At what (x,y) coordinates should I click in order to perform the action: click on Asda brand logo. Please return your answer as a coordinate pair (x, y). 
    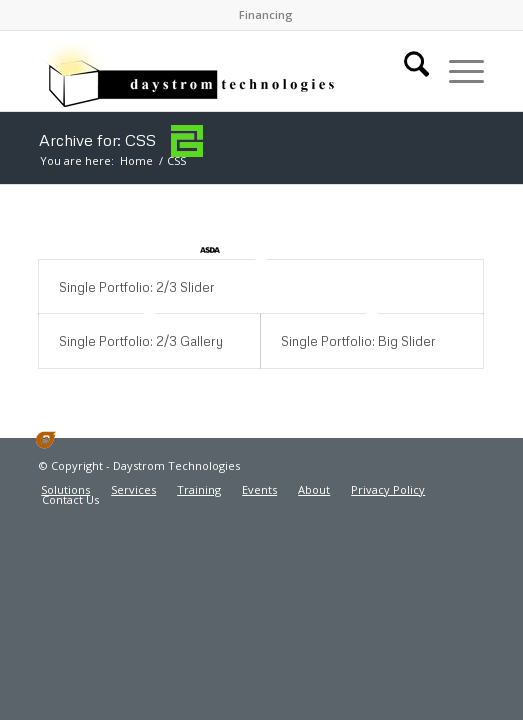
    Looking at the image, I should click on (210, 250).